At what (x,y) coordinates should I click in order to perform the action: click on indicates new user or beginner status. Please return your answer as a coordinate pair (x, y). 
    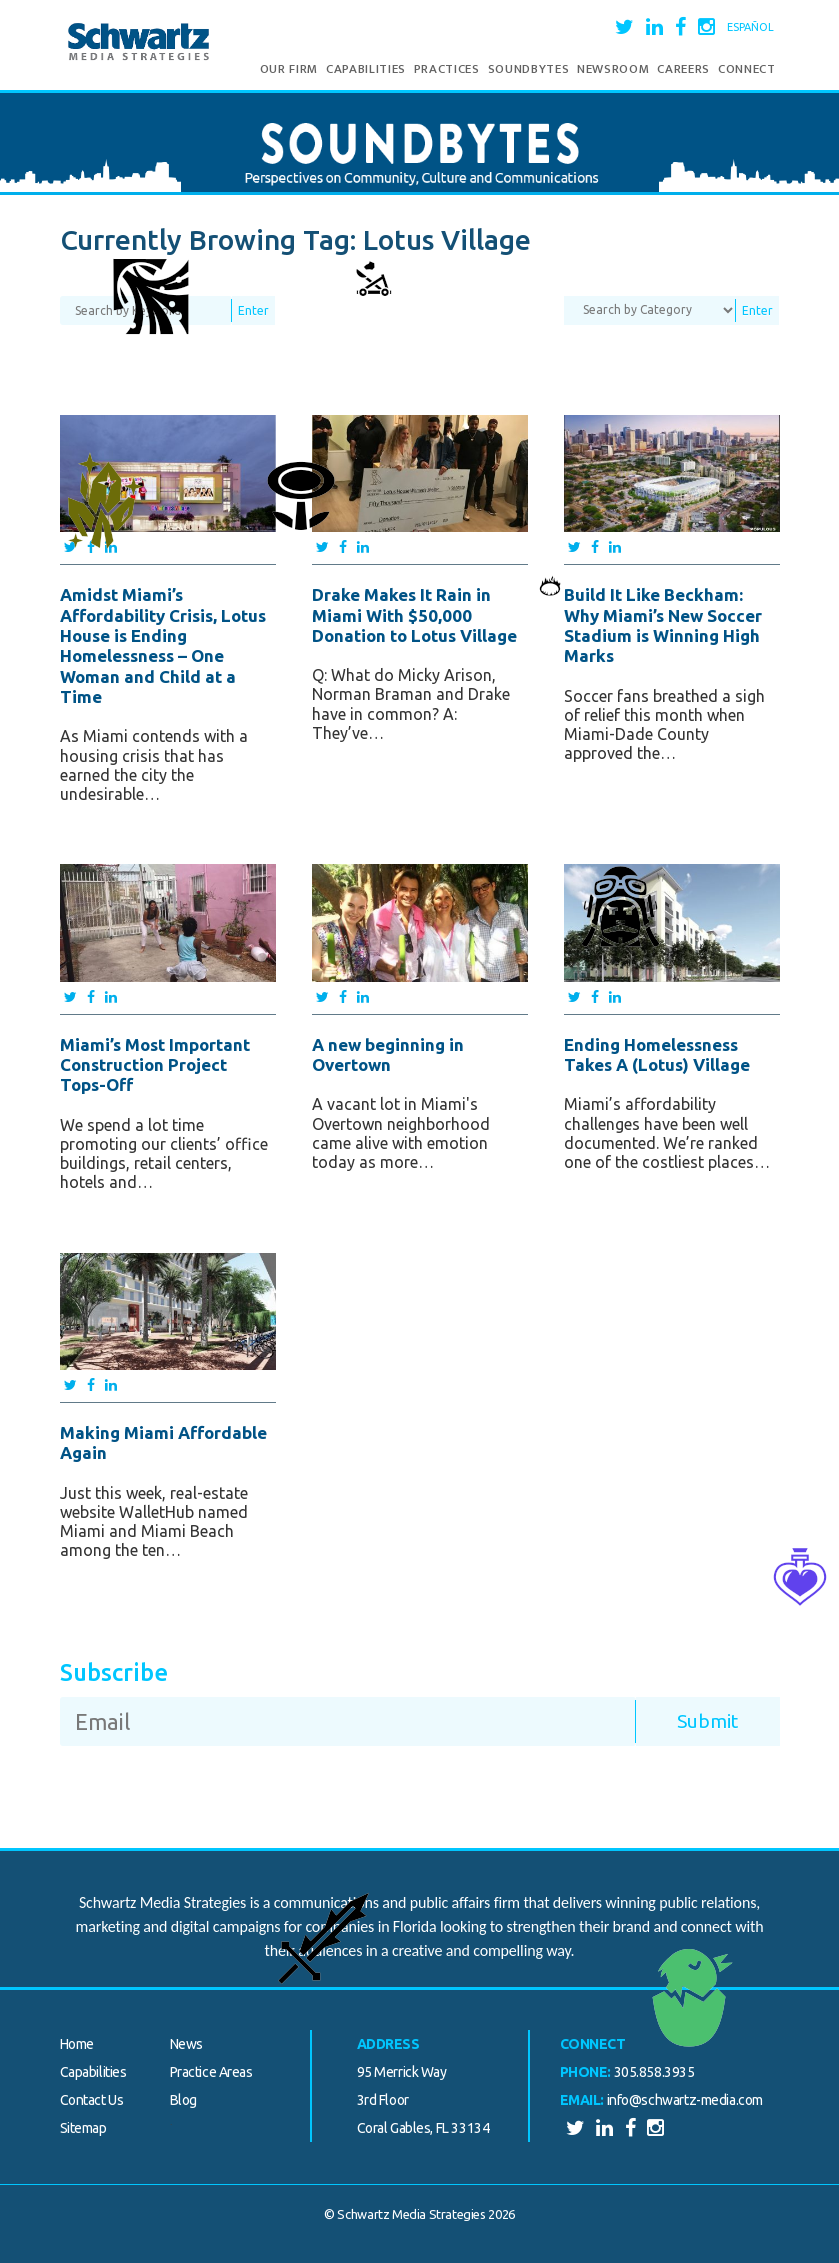
    Looking at the image, I should click on (689, 1996).